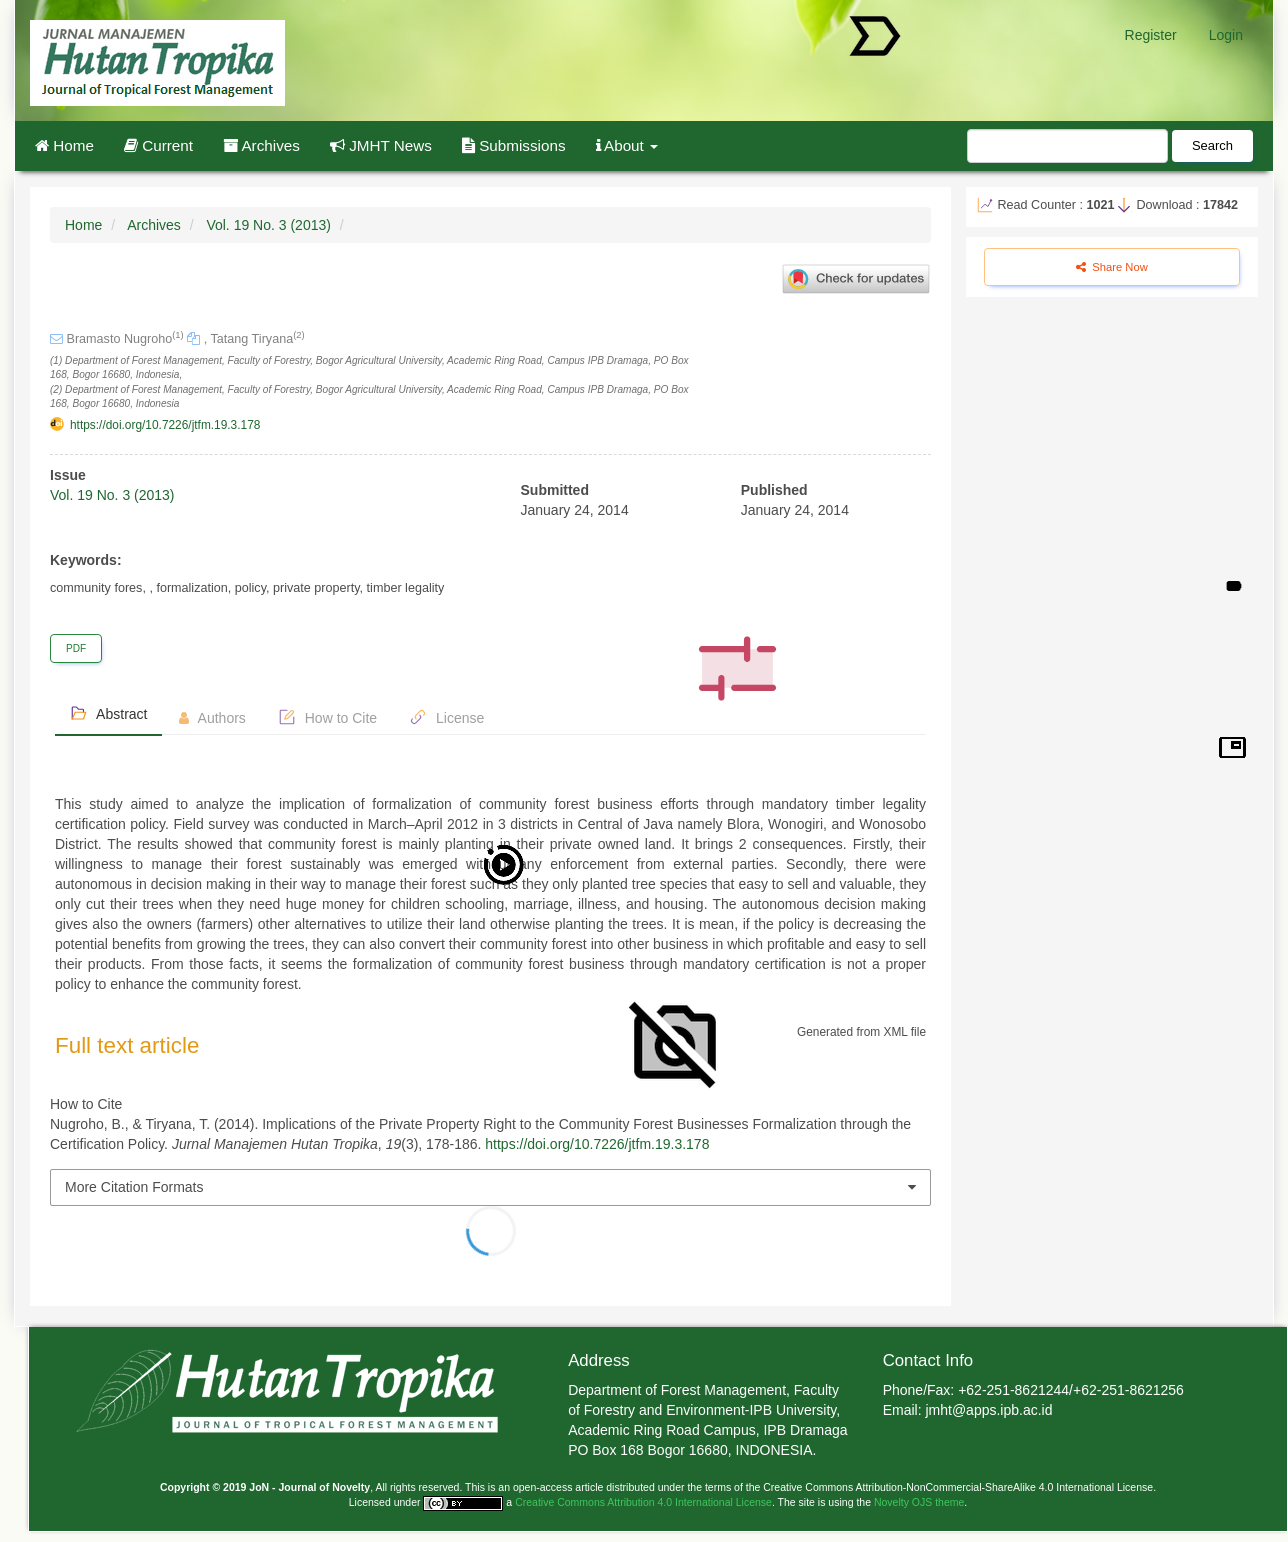  Describe the element at coordinates (1234, 586) in the screenshot. I see `indicates current battery level` at that location.